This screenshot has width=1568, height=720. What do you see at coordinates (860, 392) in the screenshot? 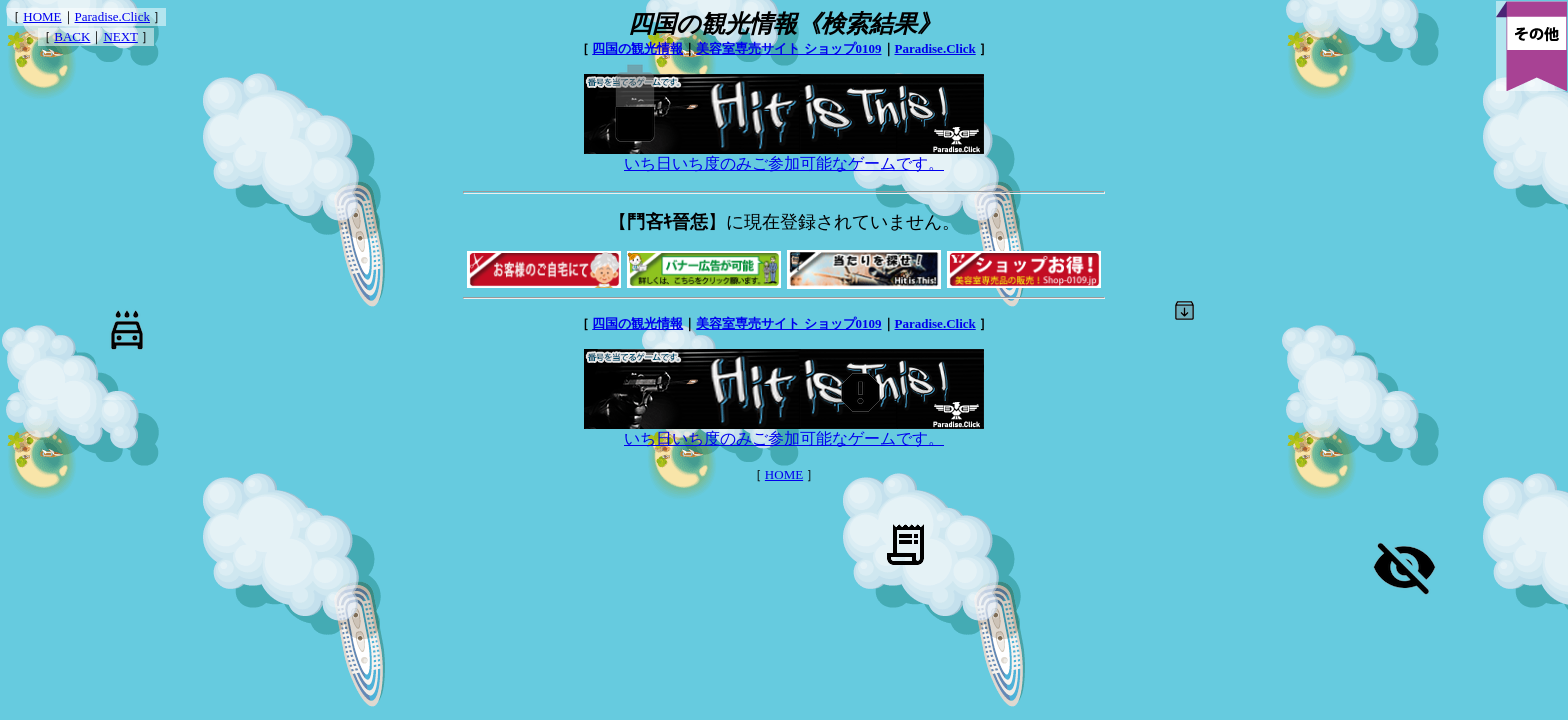
I see `report a problem or violation` at bounding box center [860, 392].